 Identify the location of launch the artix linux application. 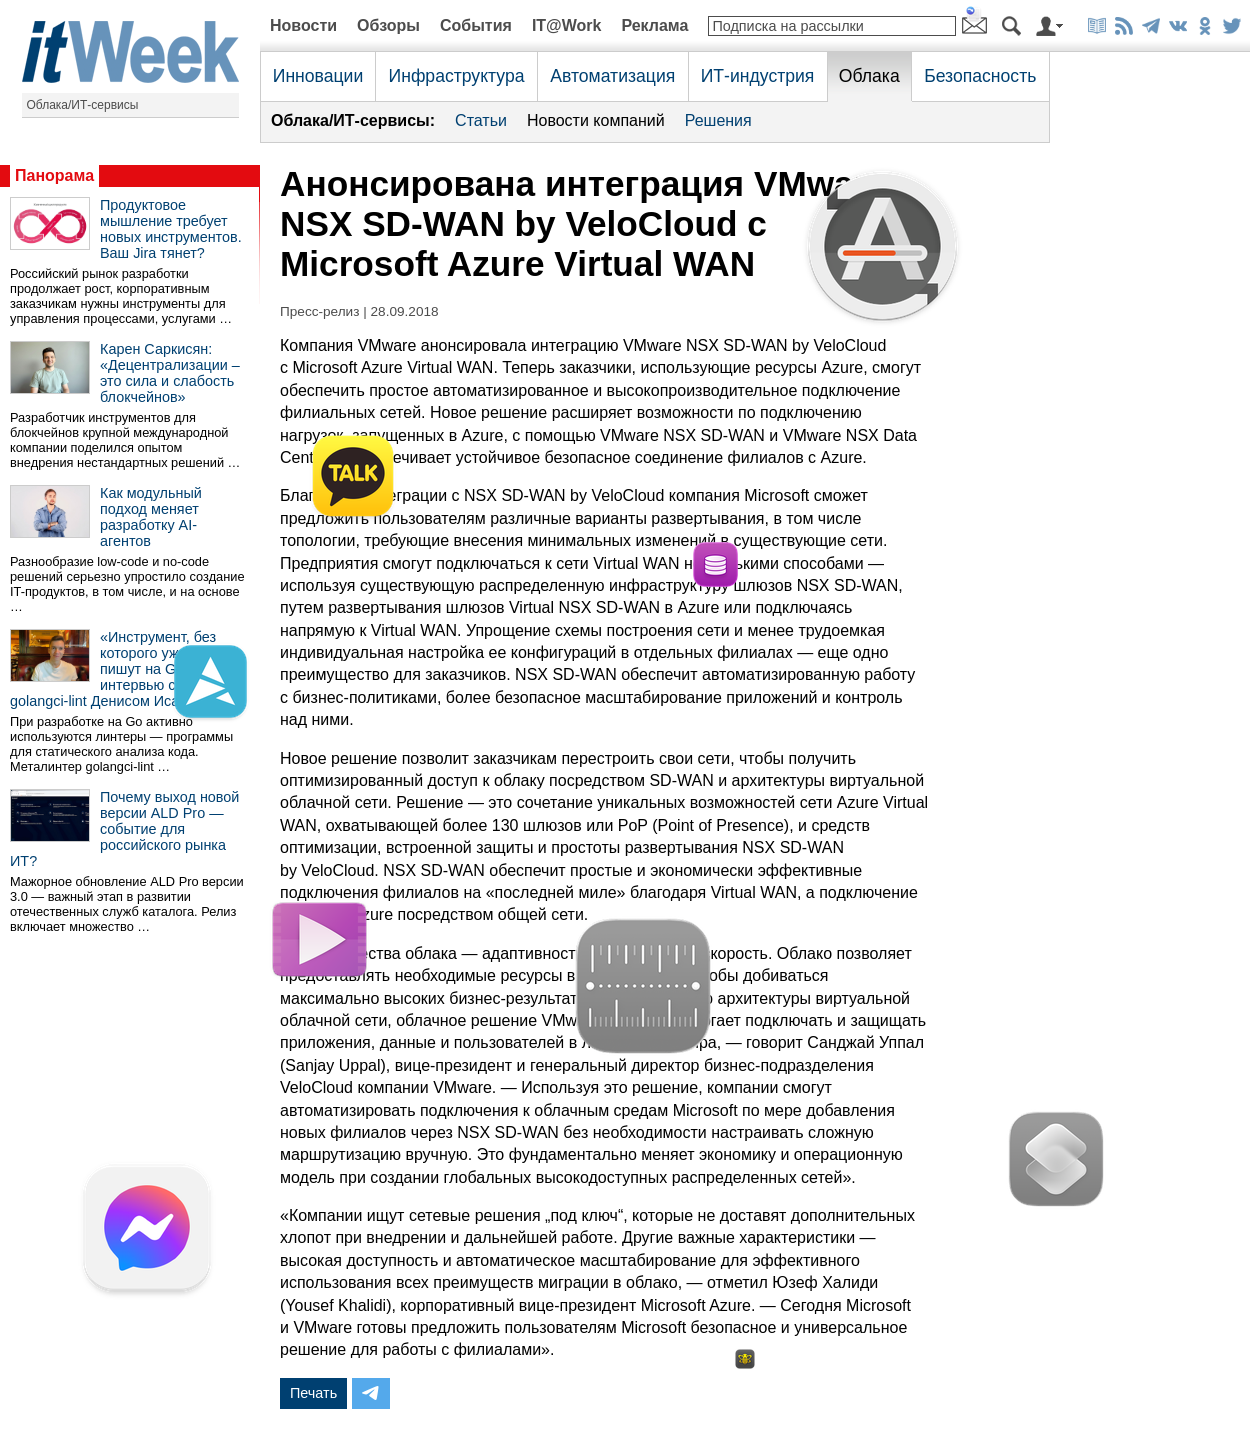
(210, 681).